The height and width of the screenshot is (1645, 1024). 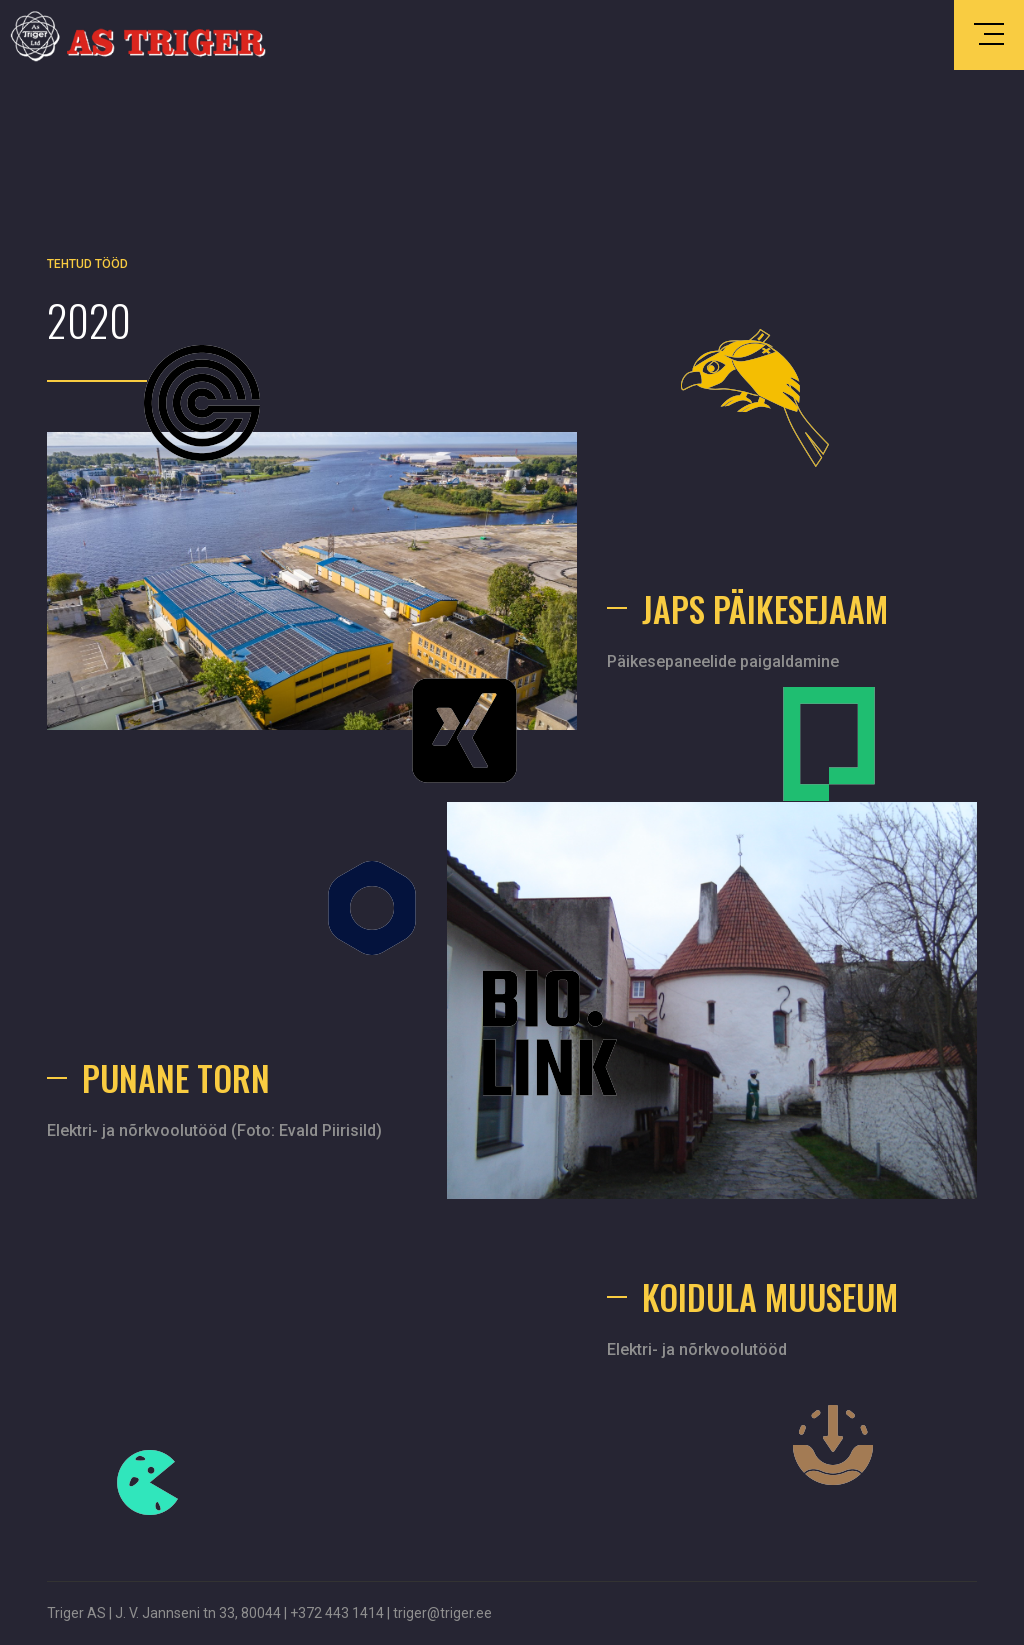 I want to click on open medusa commerce dashboard, so click(x=372, y=908).